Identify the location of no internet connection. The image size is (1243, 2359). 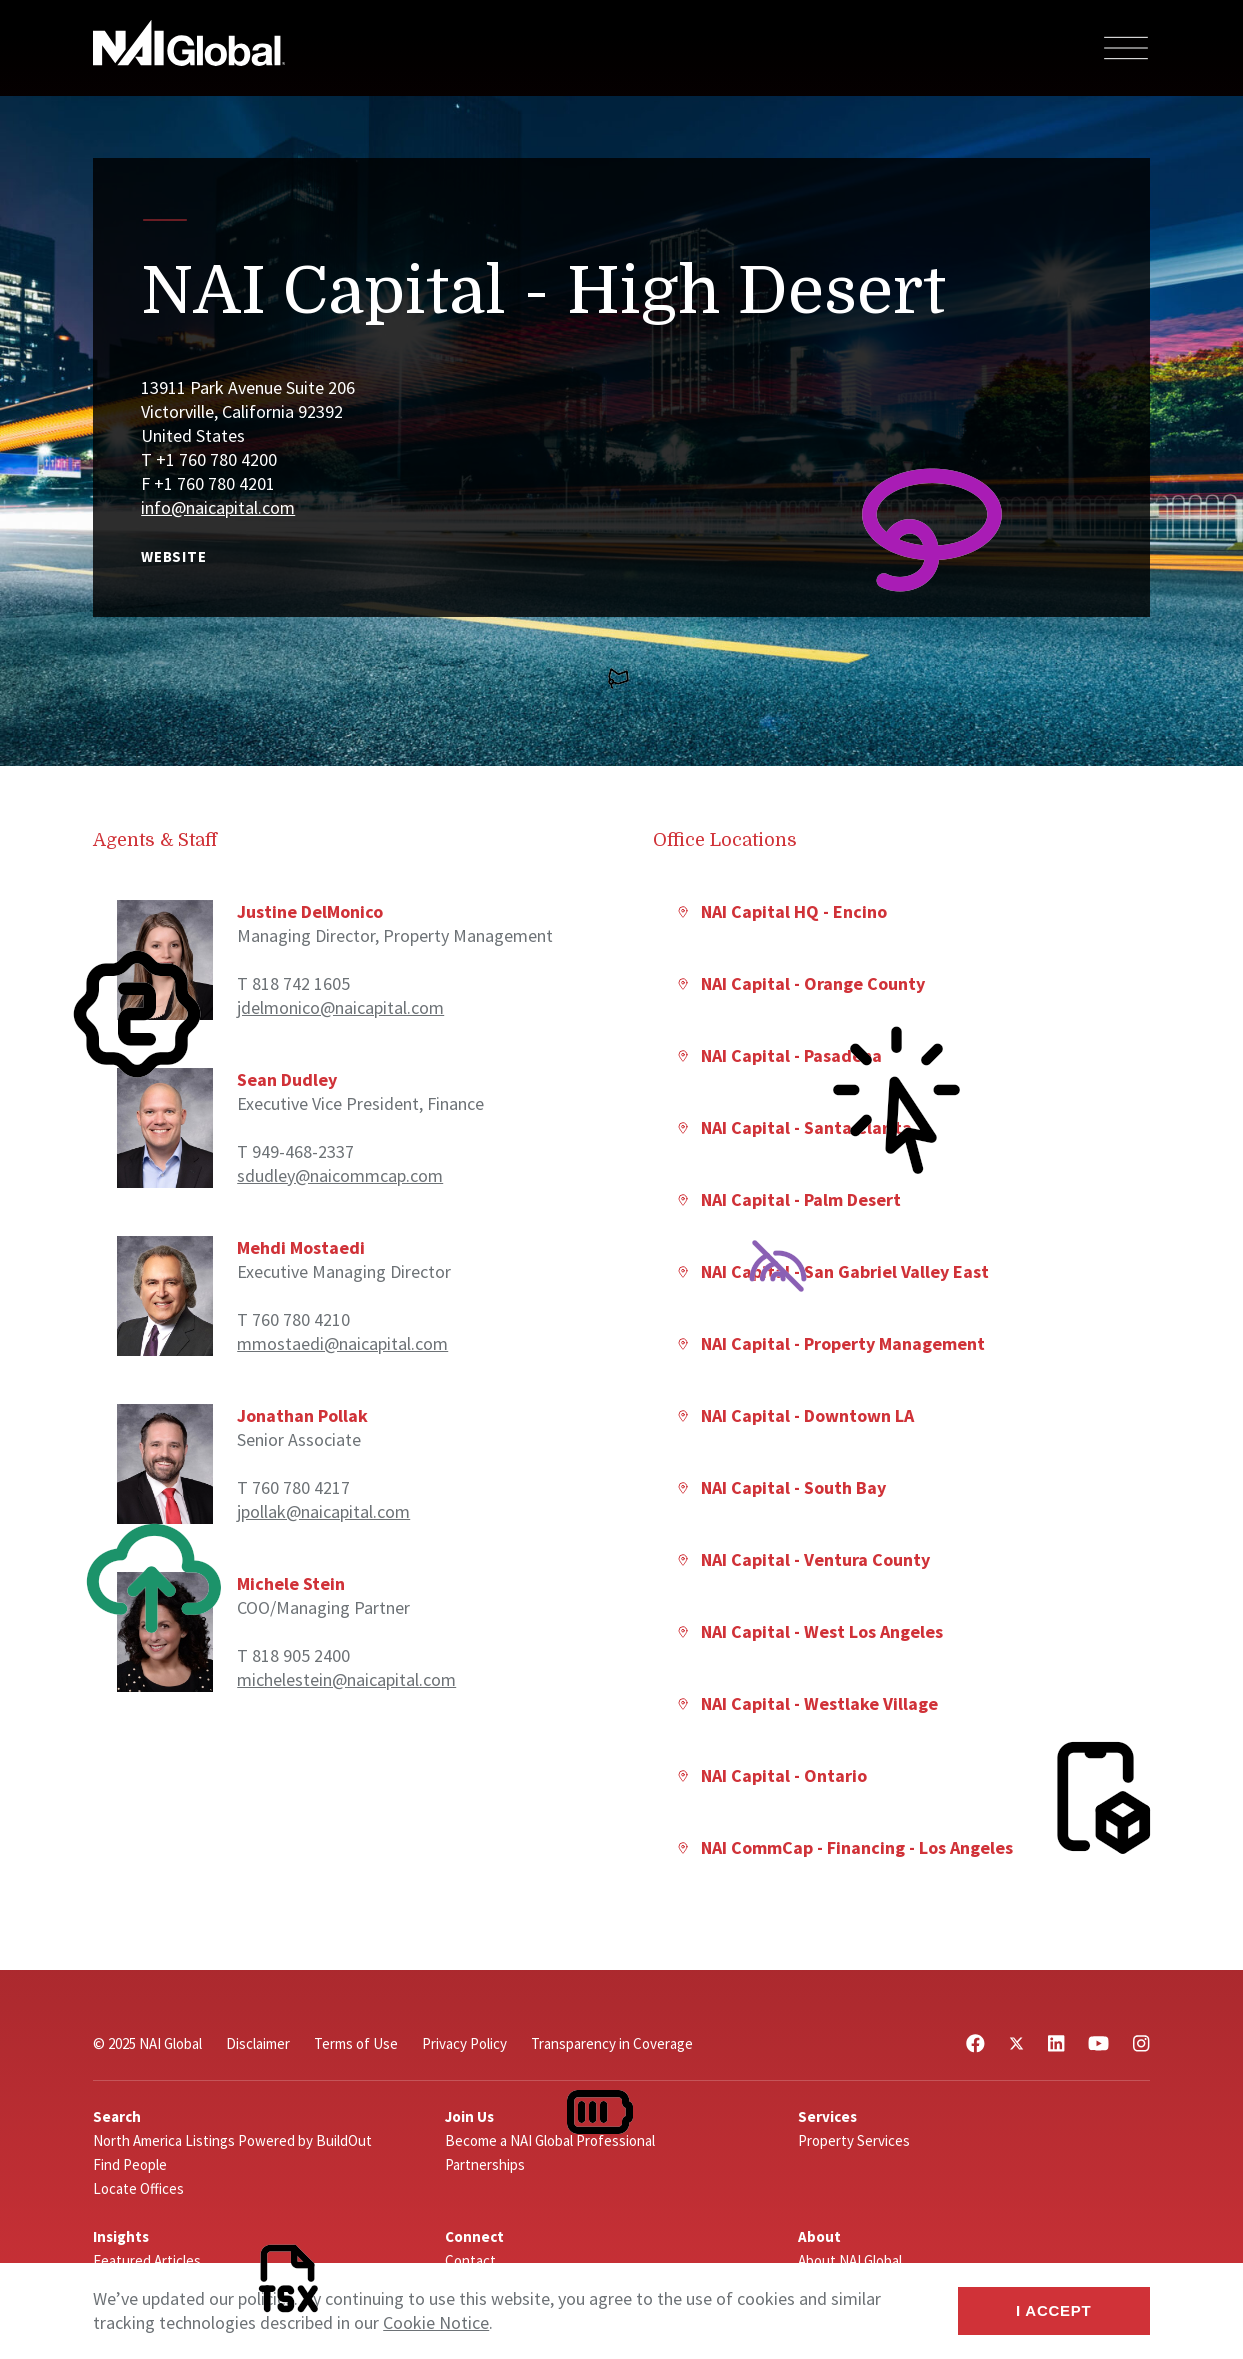
(778, 1266).